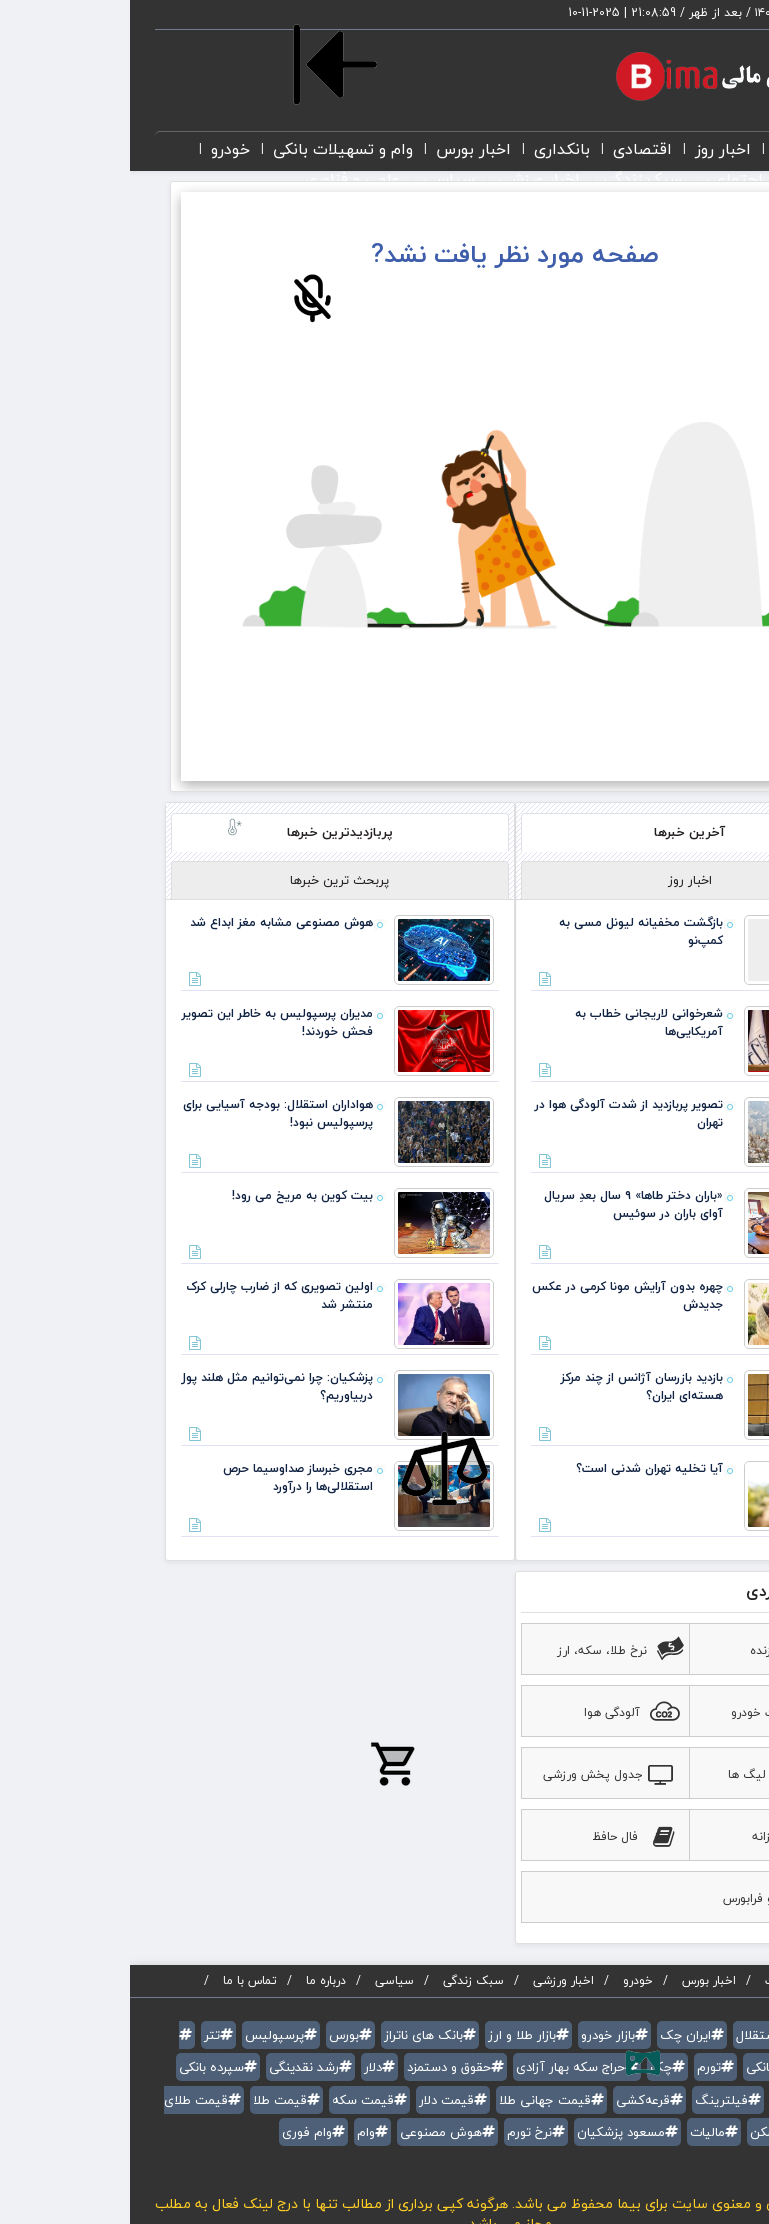 This screenshot has height=2224, width=769. What do you see at coordinates (233, 827) in the screenshot?
I see `indicates low temperature or cold conditions` at bounding box center [233, 827].